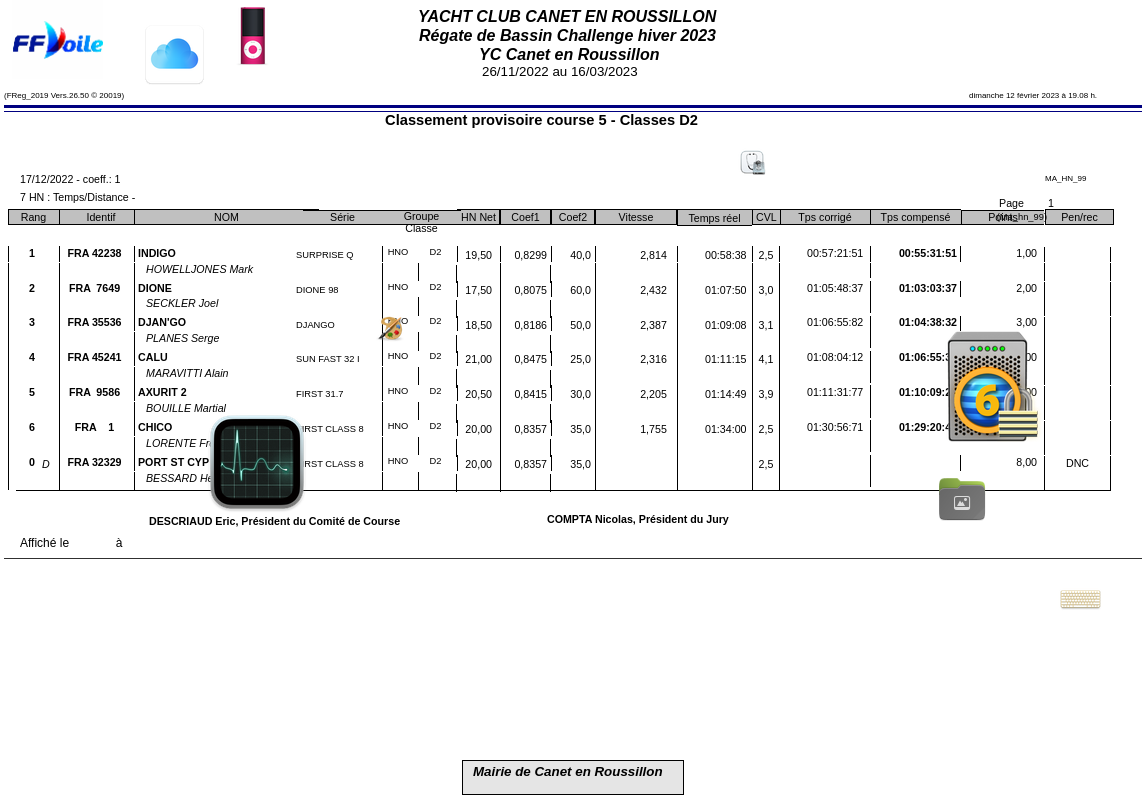  What do you see at coordinates (752, 162) in the screenshot?
I see `open Disk Utility to manage drives and storage` at bounding box center [752, 162].